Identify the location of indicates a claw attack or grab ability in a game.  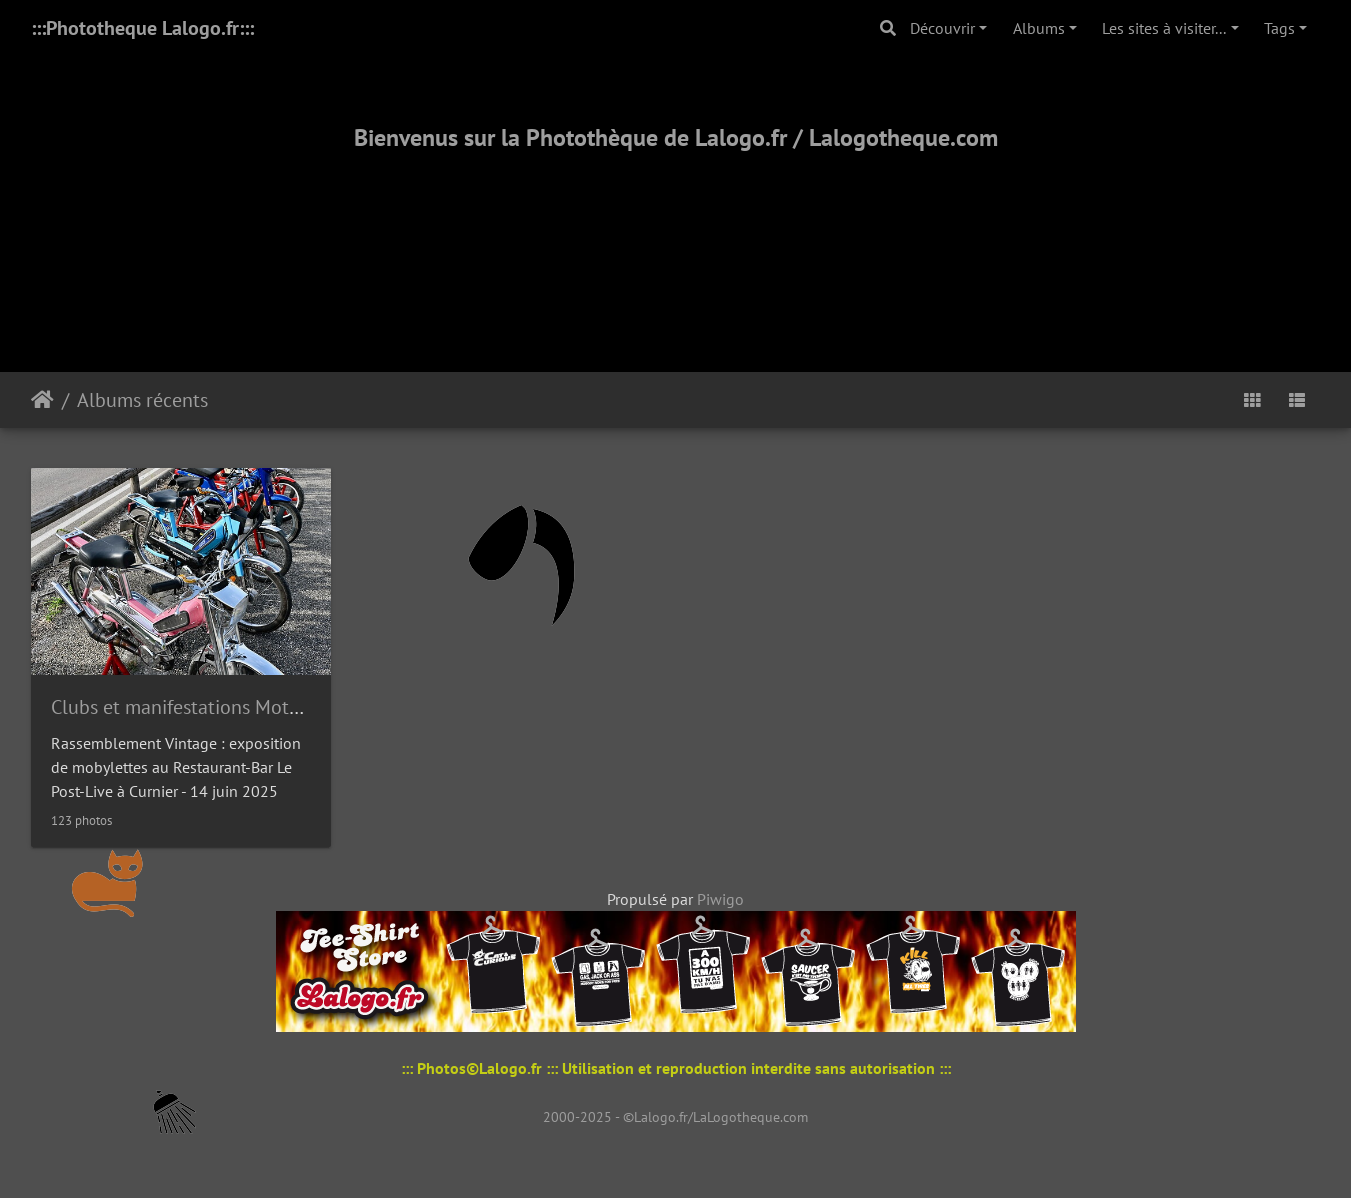
(521, 565).